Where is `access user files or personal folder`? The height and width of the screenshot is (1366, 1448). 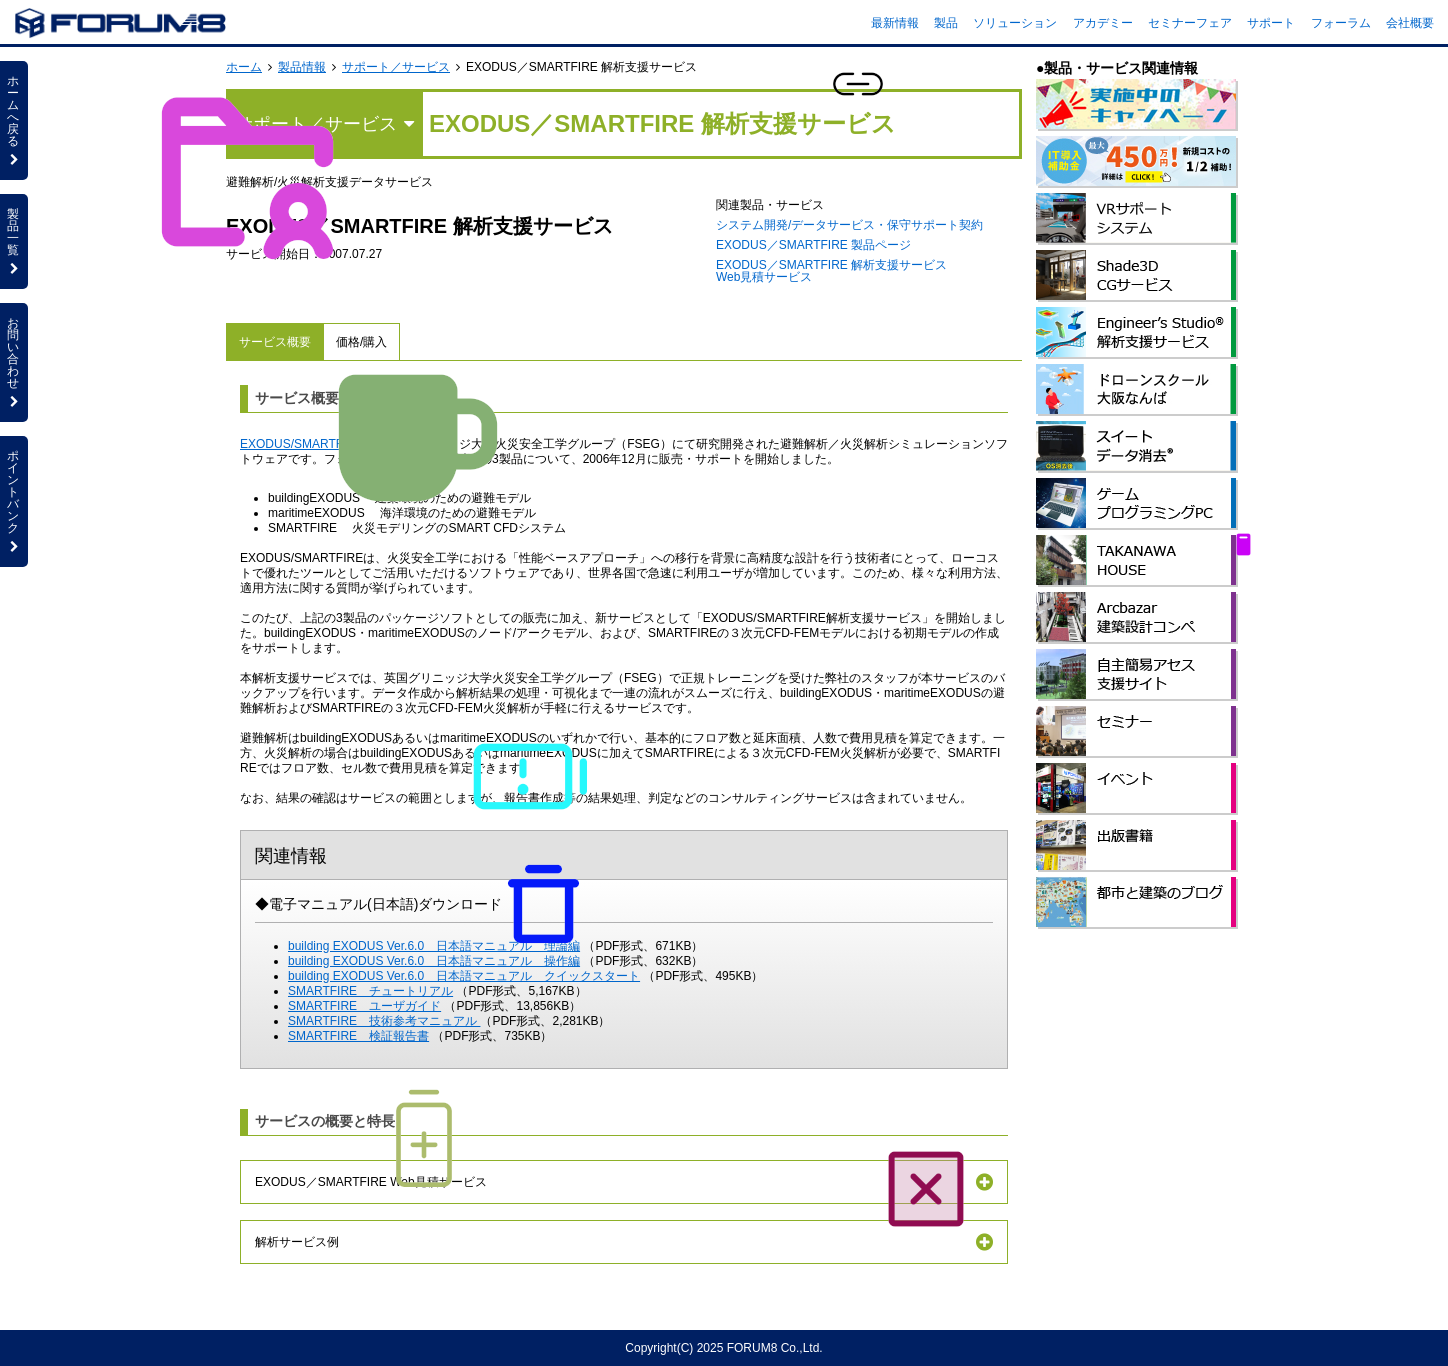 access user files or personal folder is located at coordinates (247, 173).